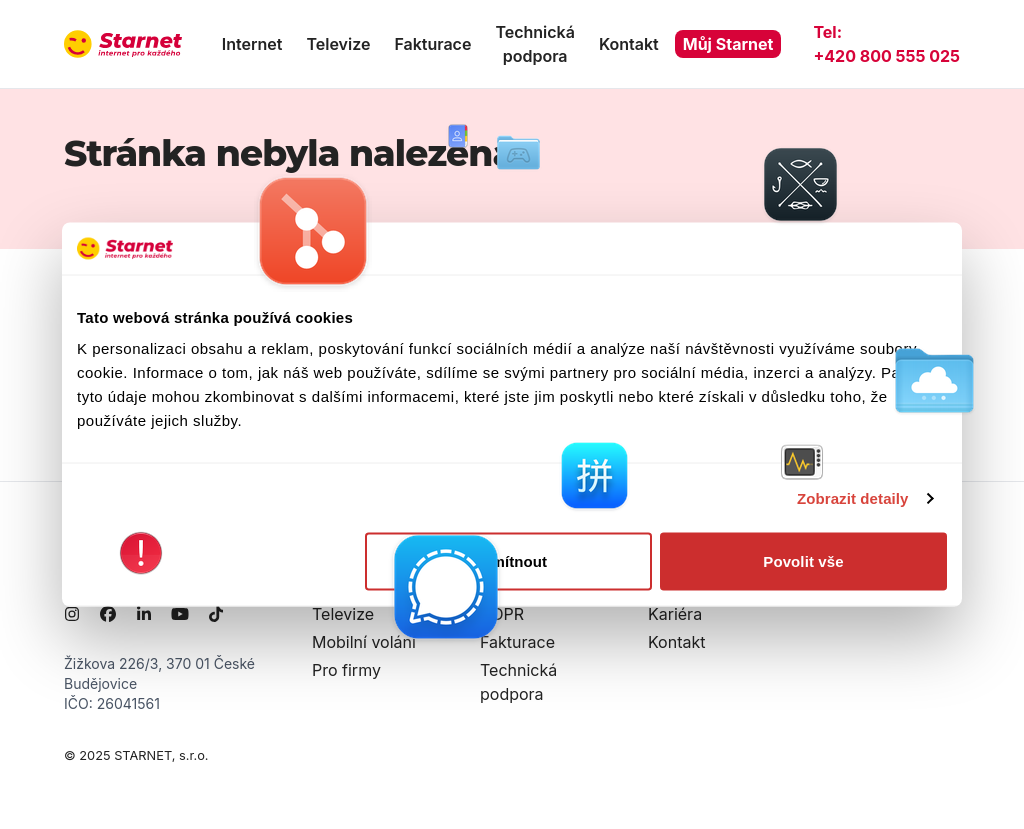 The height and width of the screenshot is (829, 1024). What do you see at coordinates (141, 553) in the screenshot?
I see `indicates an application error or crash` at bounding box center [141, 553].